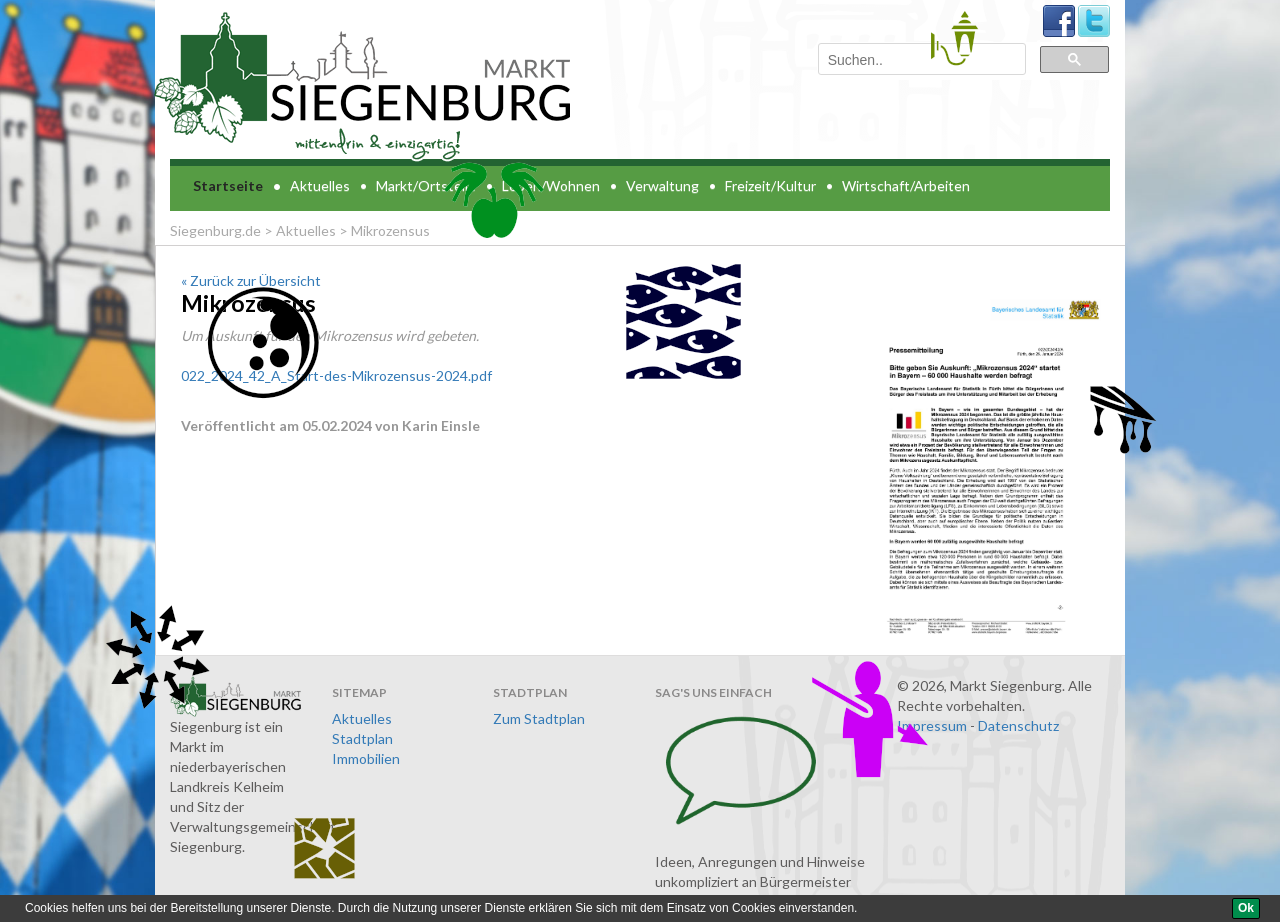  I want to click on select the 8-ball in a pool or billiards game, so click(263, 343).